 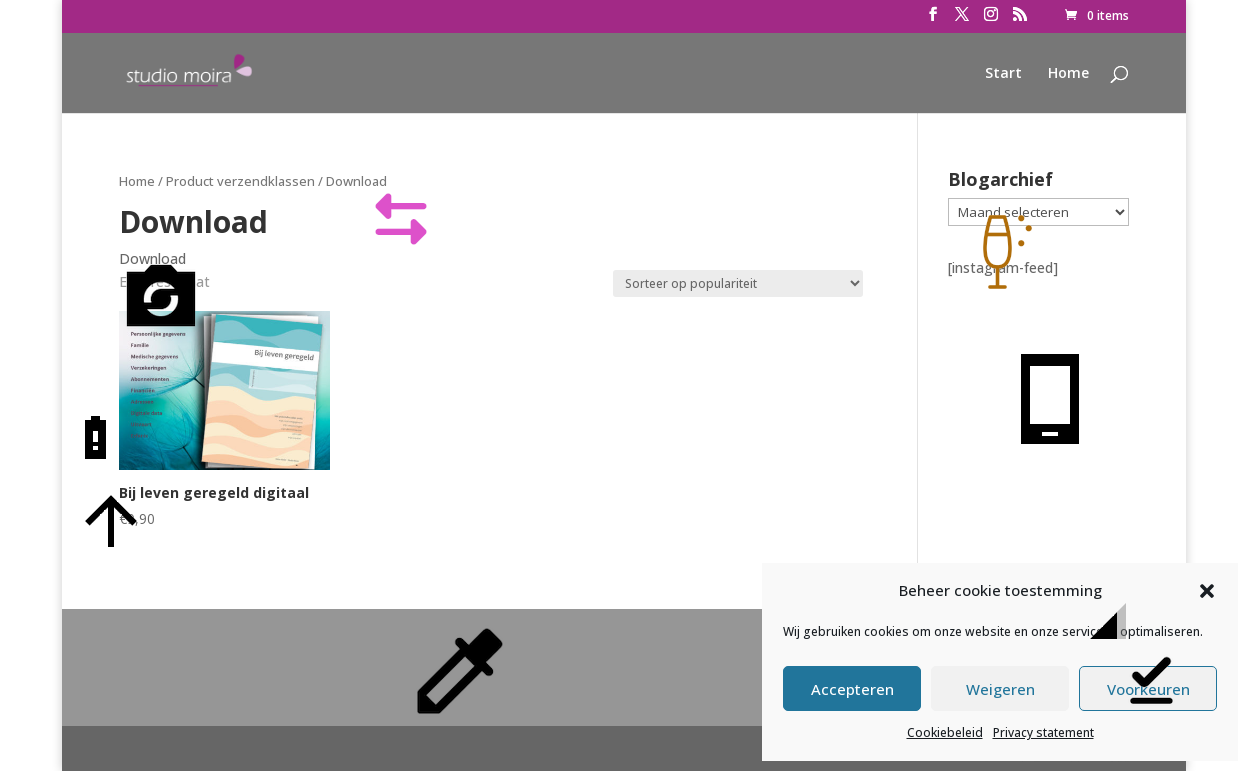 I want to click on pick a color from the canvas, so click(x=460, y=671).